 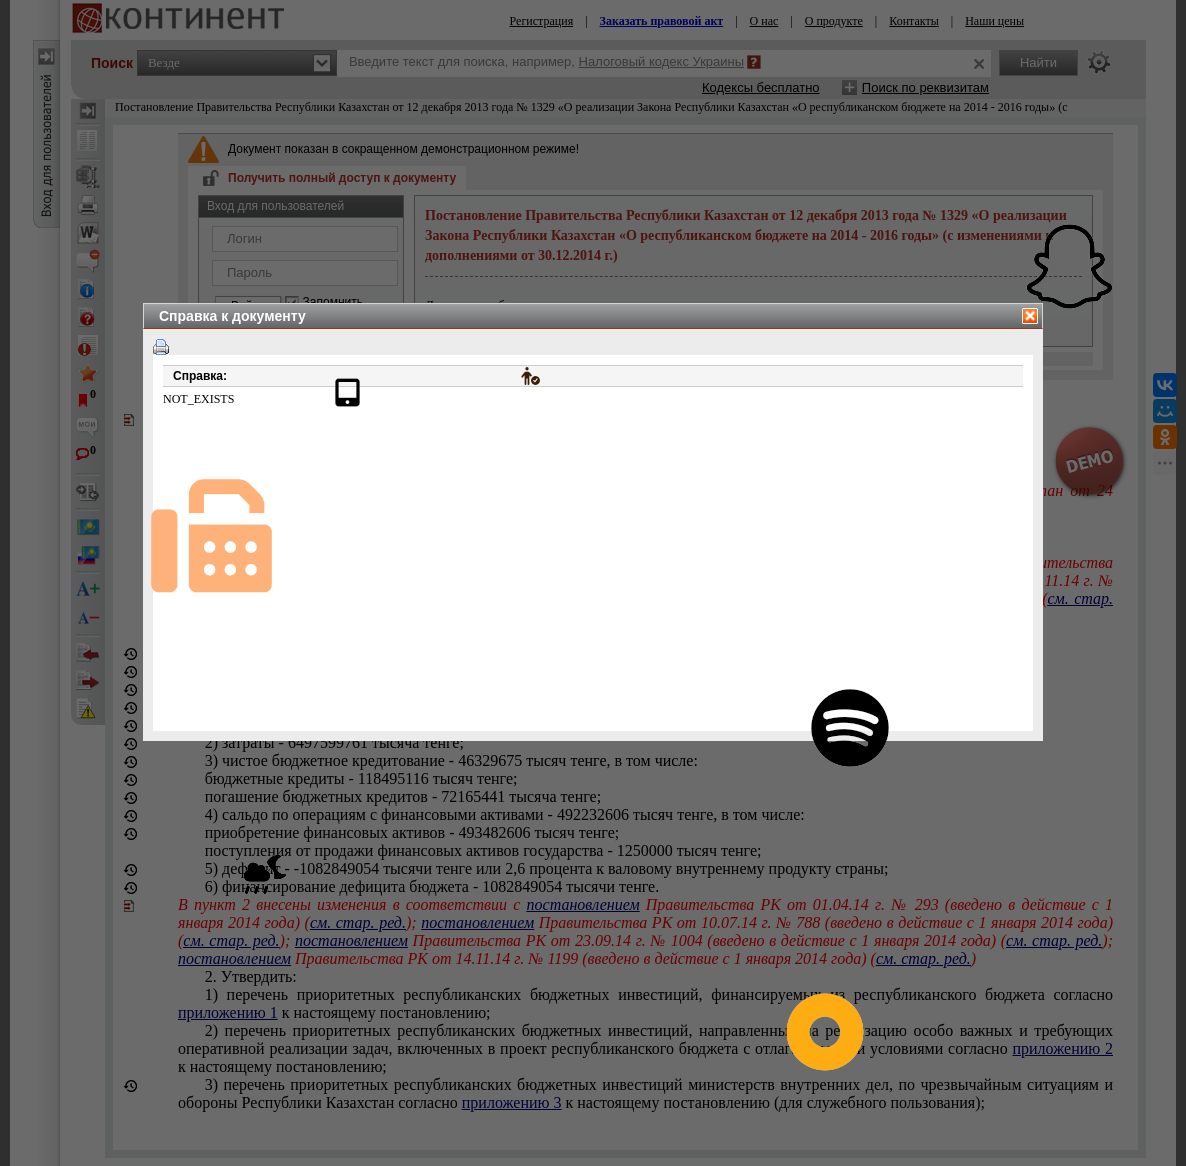 I want to click on switch to tablet view or layout, so click(x=347, y=392).